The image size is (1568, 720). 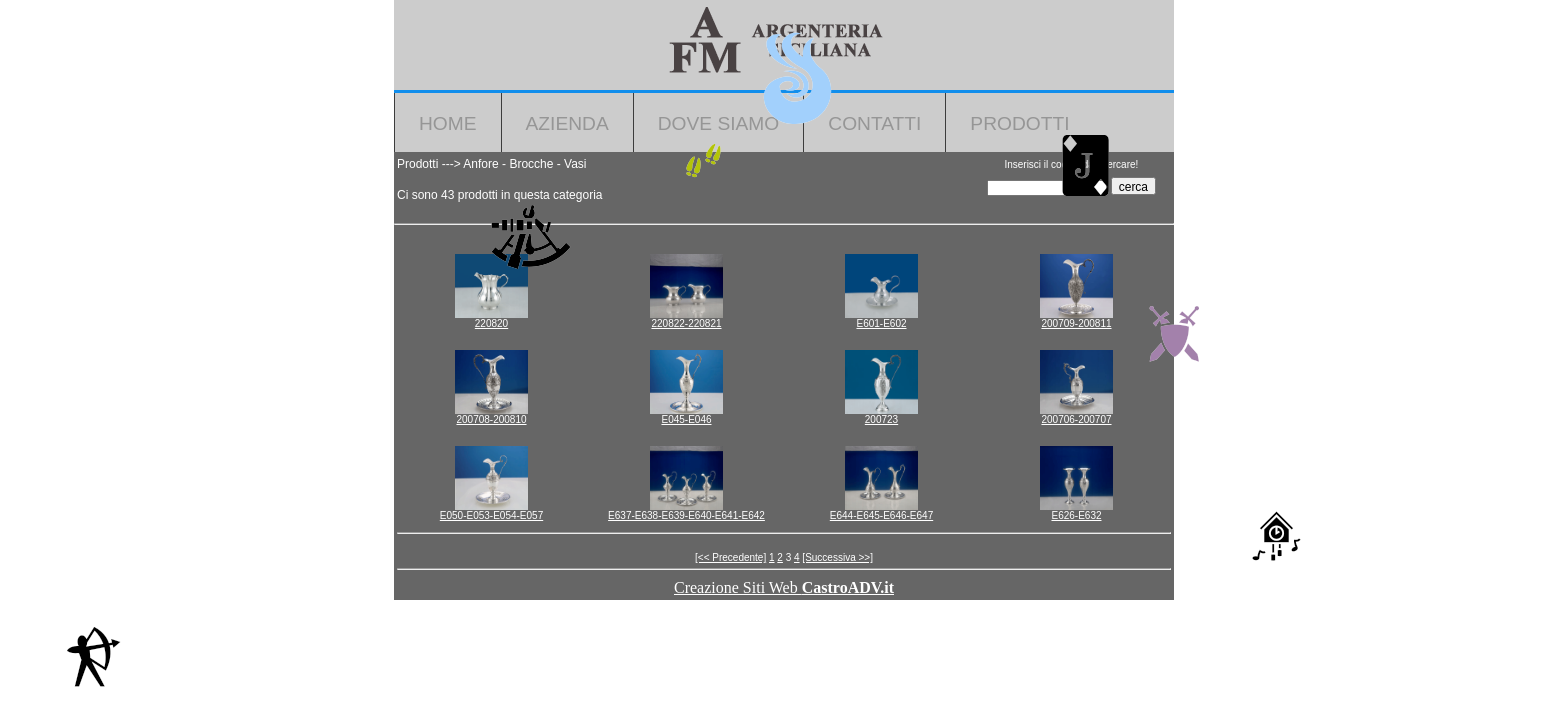 What do you see at coordinates (1276, 536) in the screenshot?
I see `set a scheduled reminder or alarm` at bounding box center [1276, 536].